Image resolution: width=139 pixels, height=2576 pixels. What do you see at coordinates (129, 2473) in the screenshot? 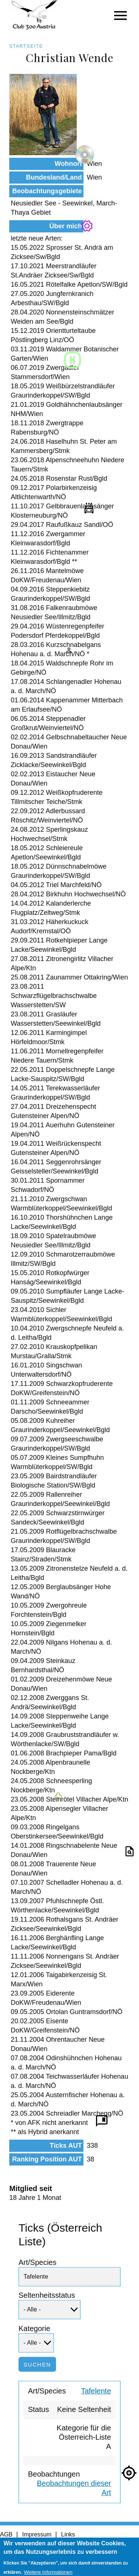
I see `indicates GPS location is locked and active` at bounding box center [129, 2473].